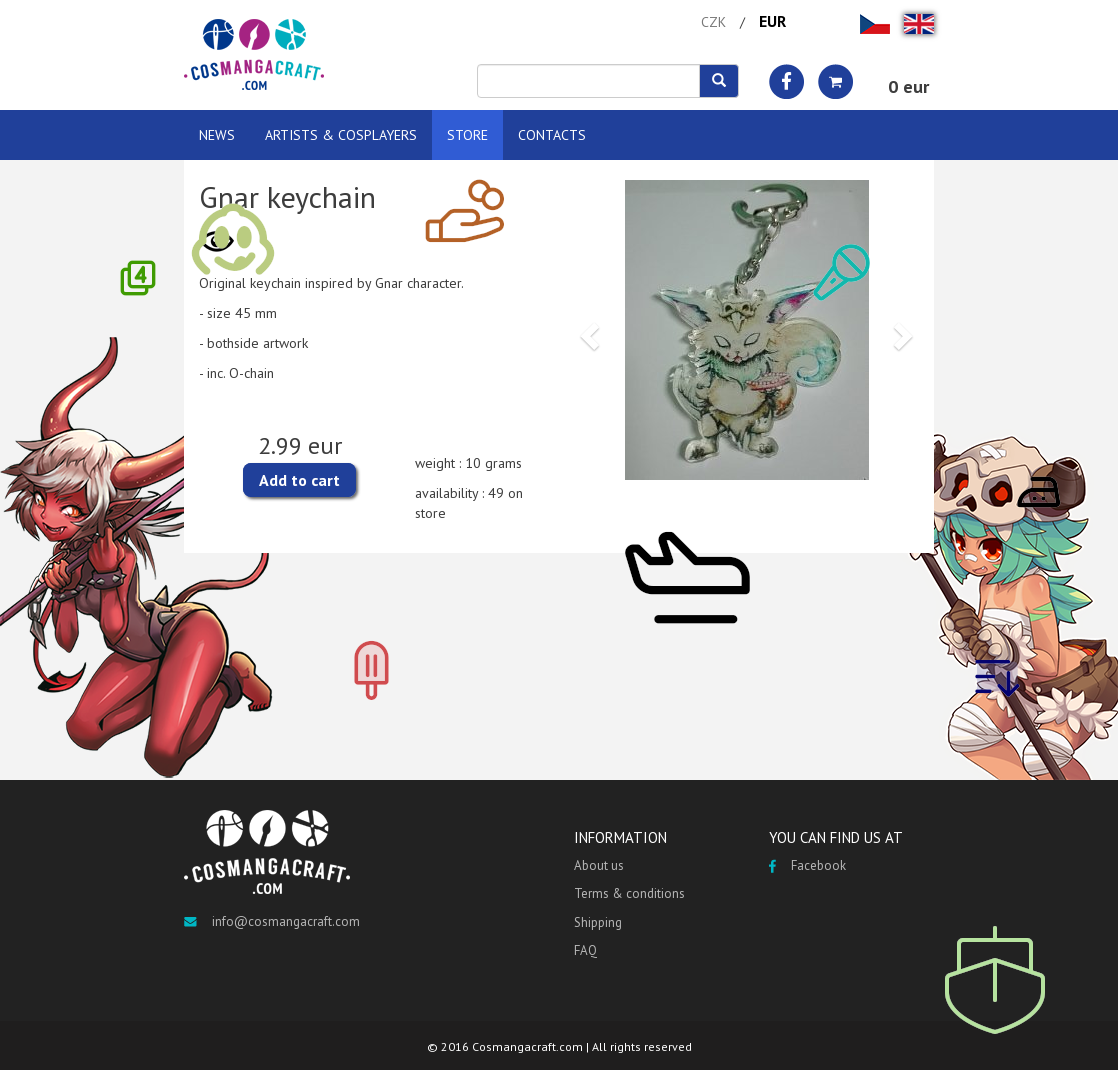 This screenshot has height=1070, width=1118. I want to click on sort items in ascending order, so click(995, 676).